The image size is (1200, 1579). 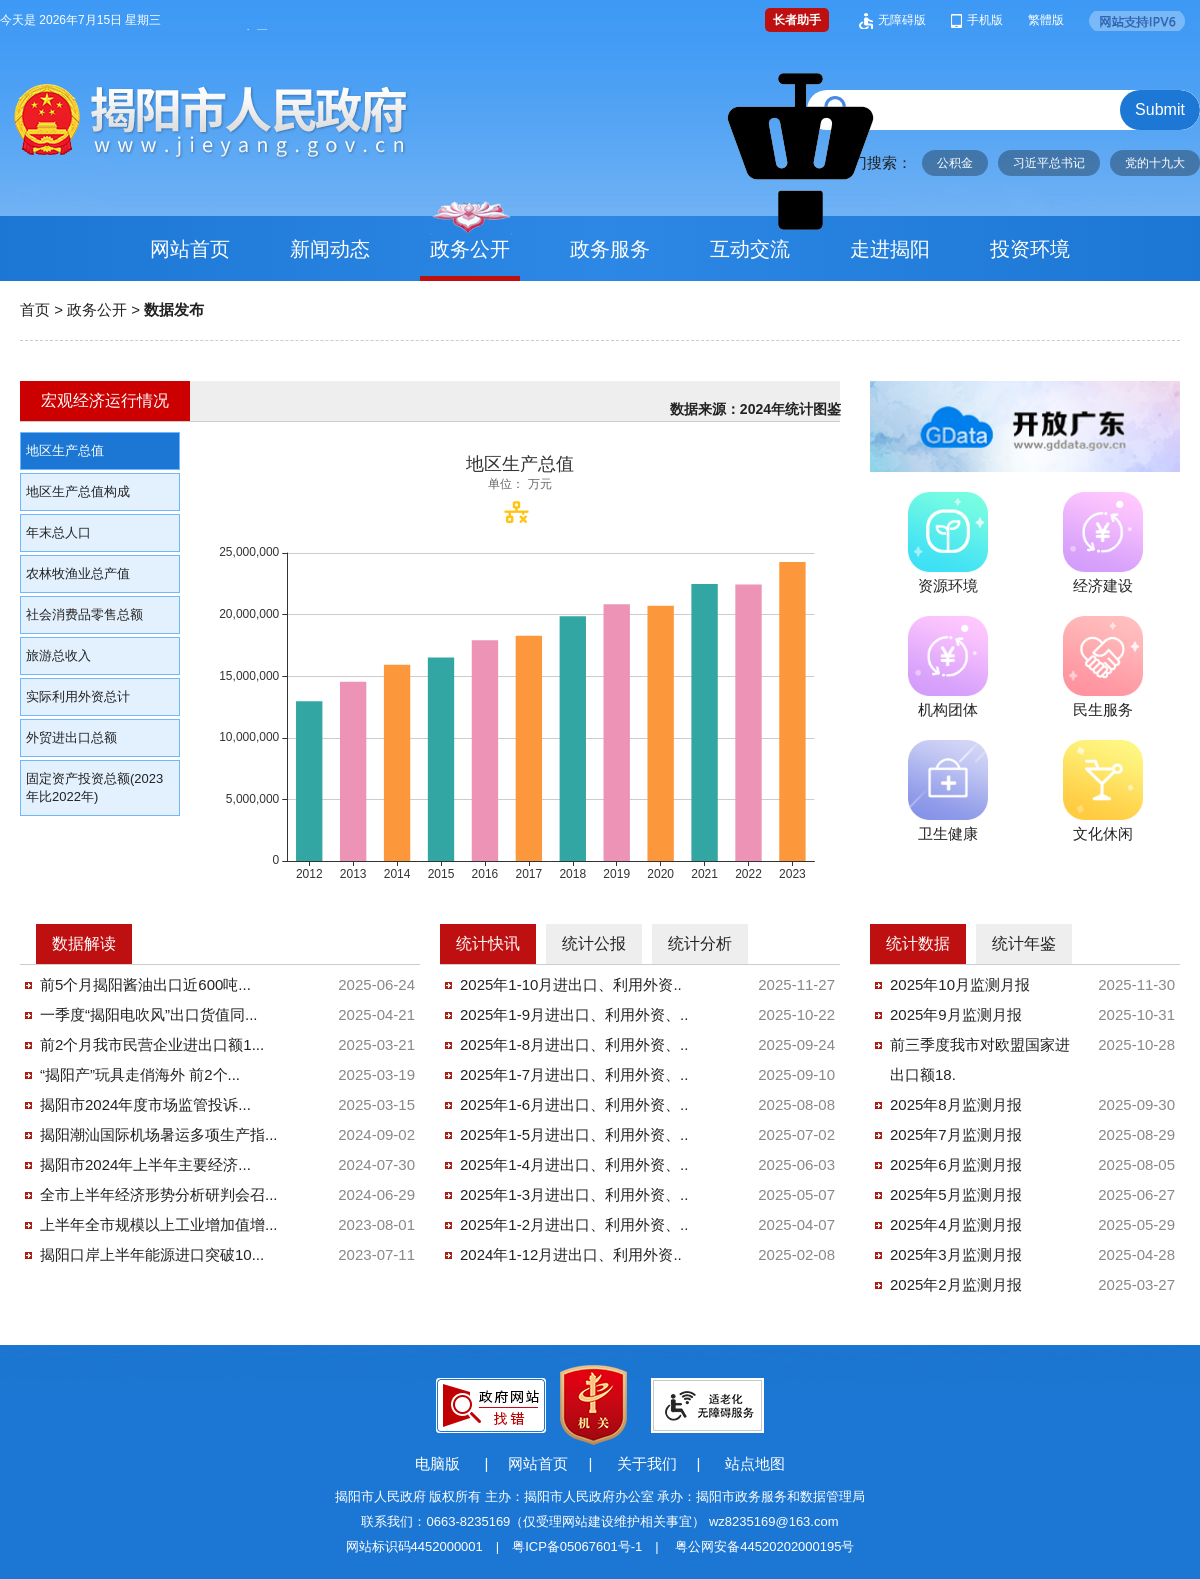 I want to click on access air traffic control features, so click(x=800, y=151).